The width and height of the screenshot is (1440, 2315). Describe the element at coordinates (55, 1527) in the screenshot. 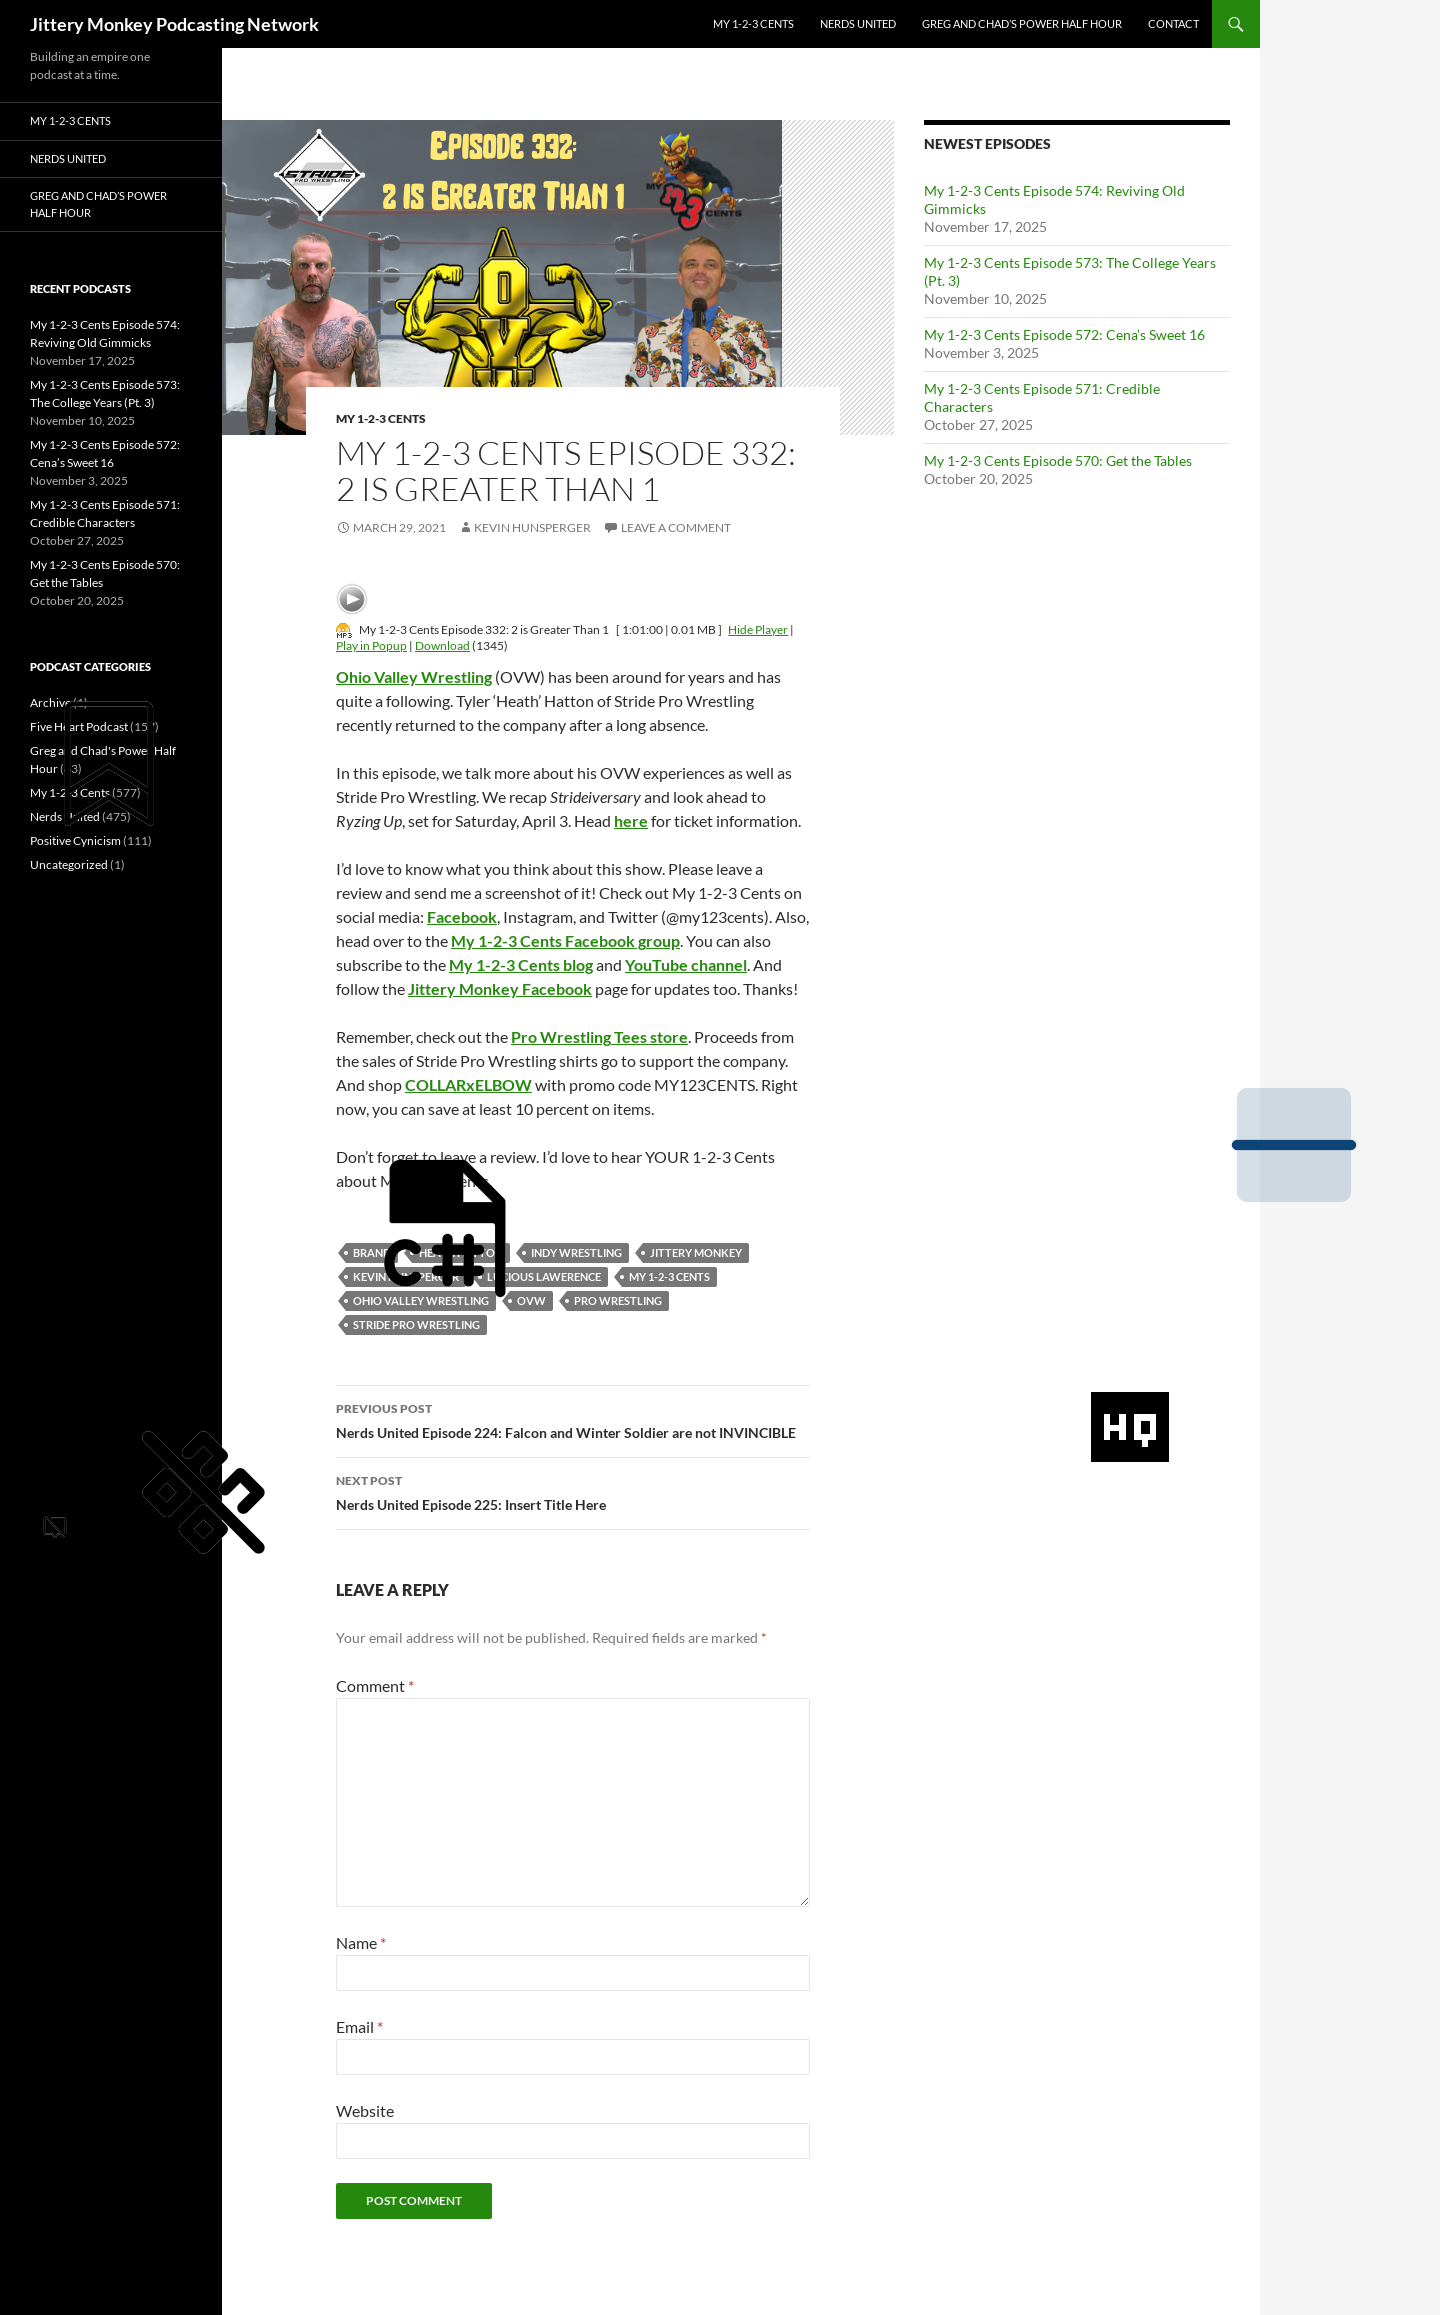

I see `mute or disable chat notifications` at that location.